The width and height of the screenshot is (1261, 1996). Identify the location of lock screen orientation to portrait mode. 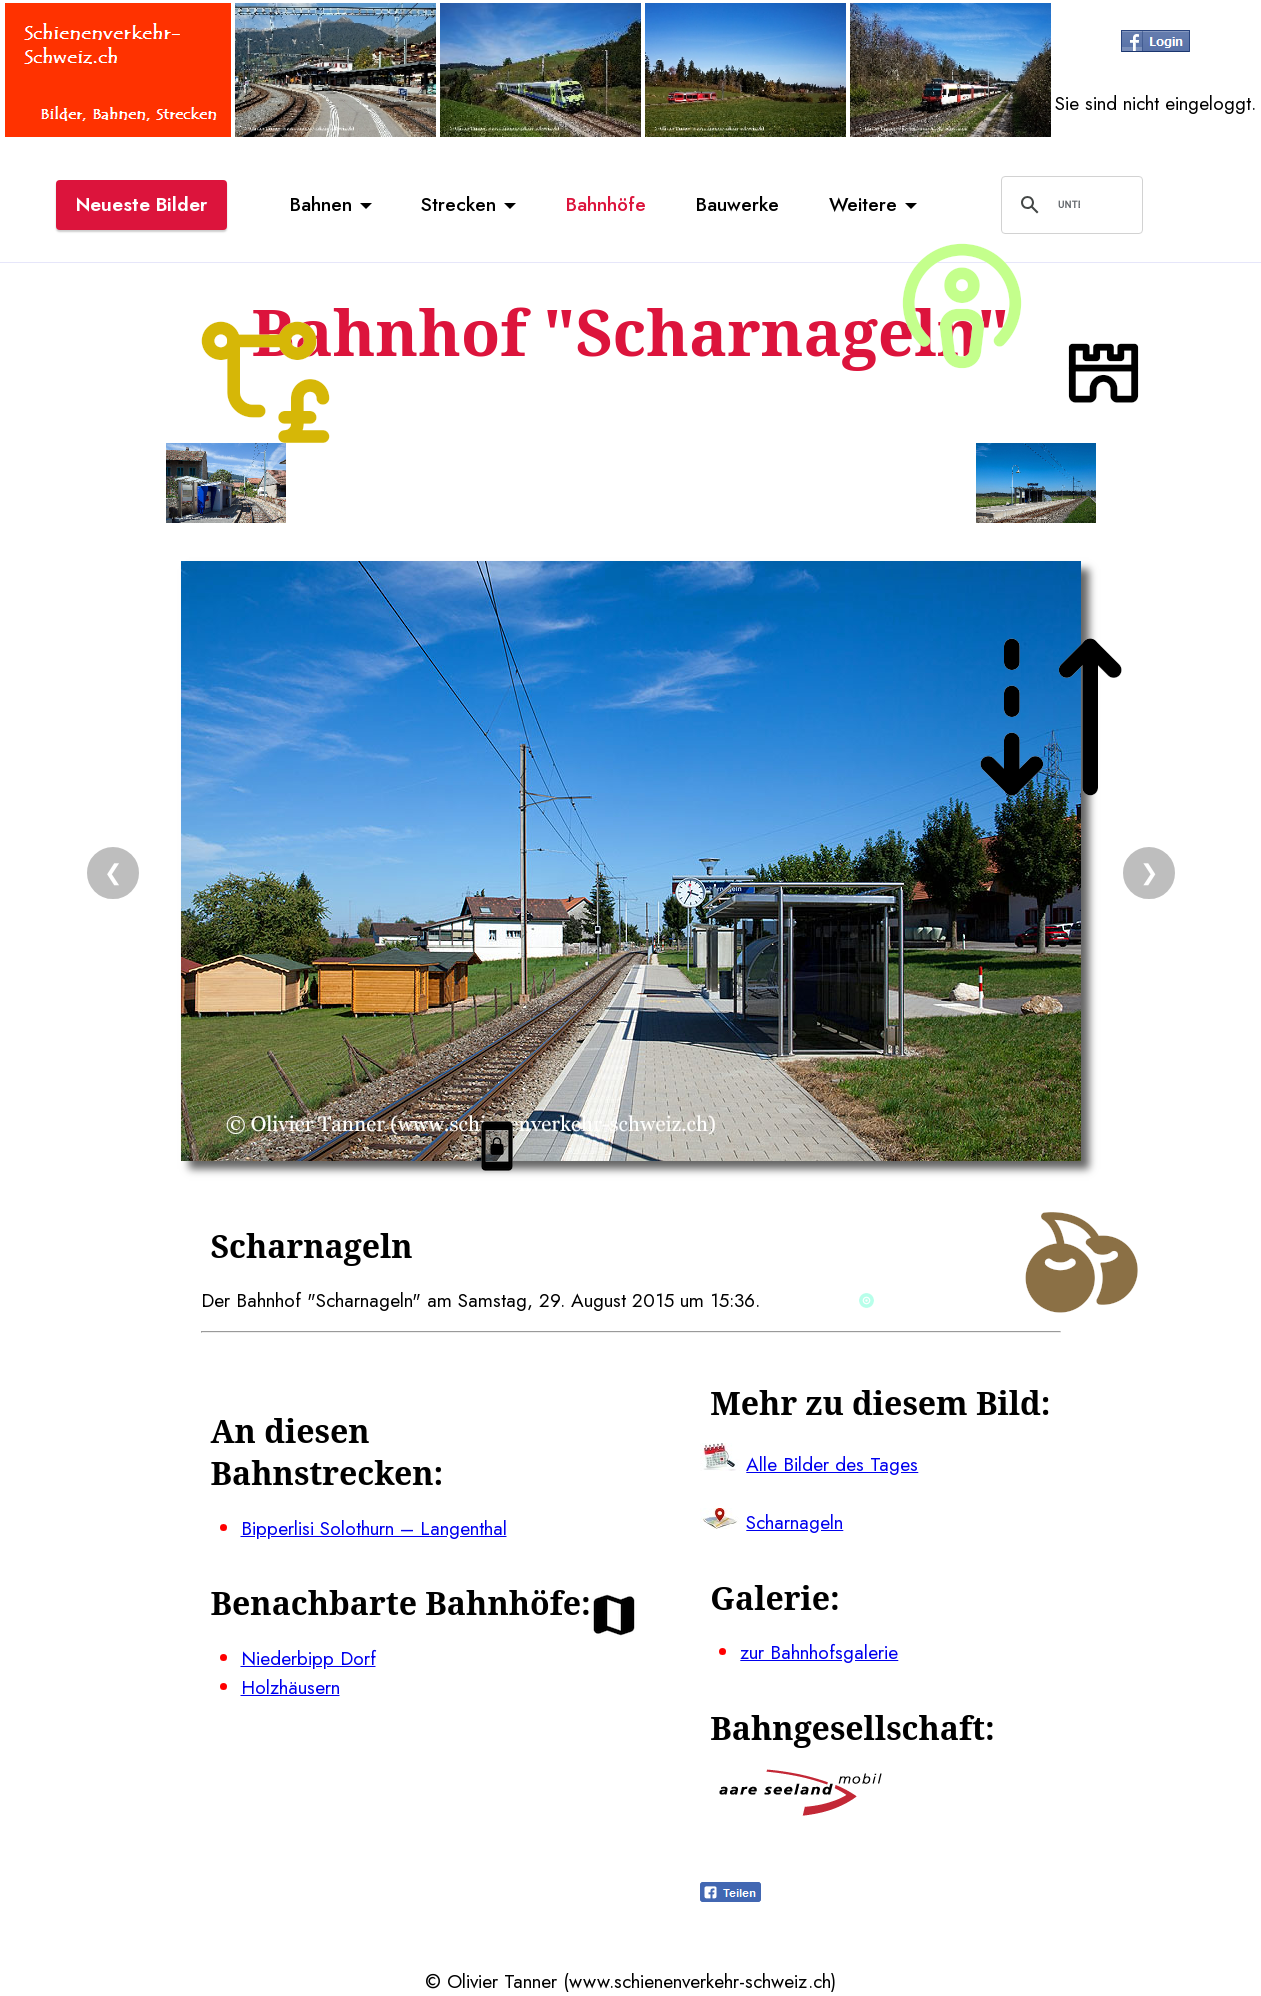
(497, 1146).